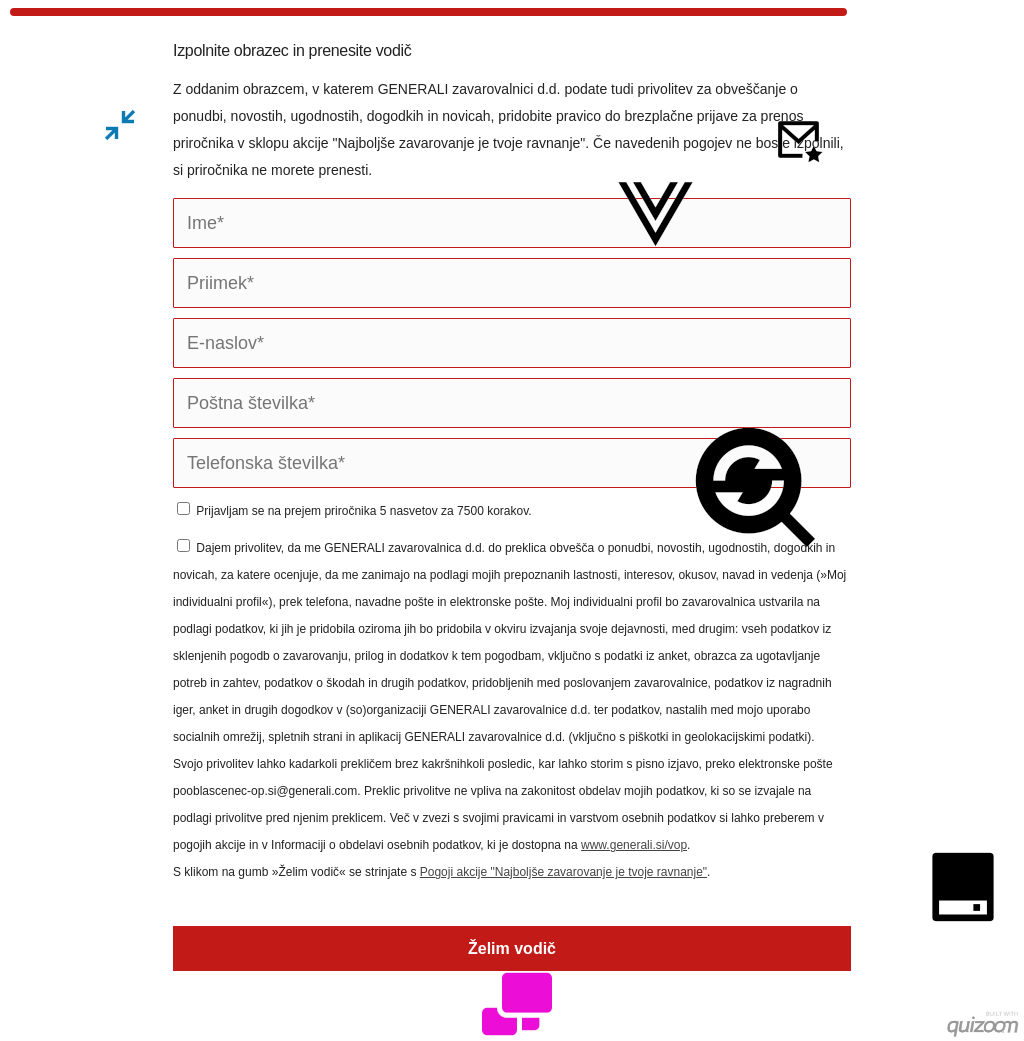 The image size is (1024, 1041). What do you see at coordinates (754, 486) in the screenshot?
I see `find and replace text or content` at bounding box center [754, 486].